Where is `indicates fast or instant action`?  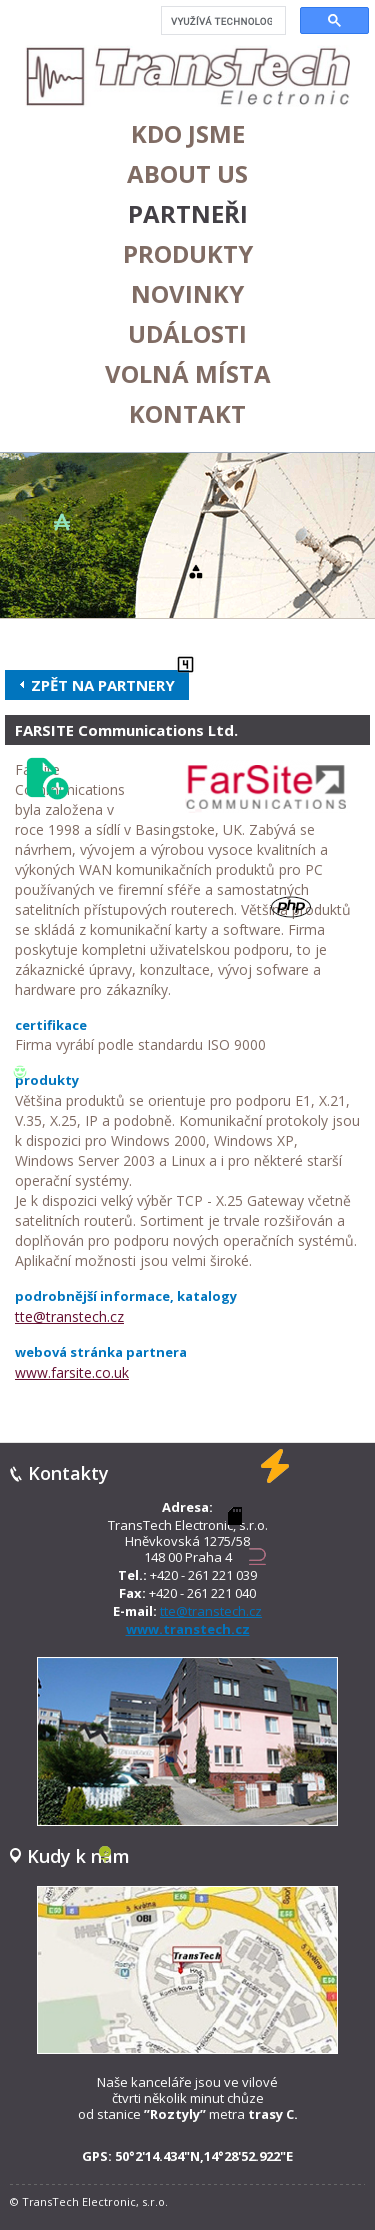 indicates fast or instant action is located at coordinates (275, 1466).